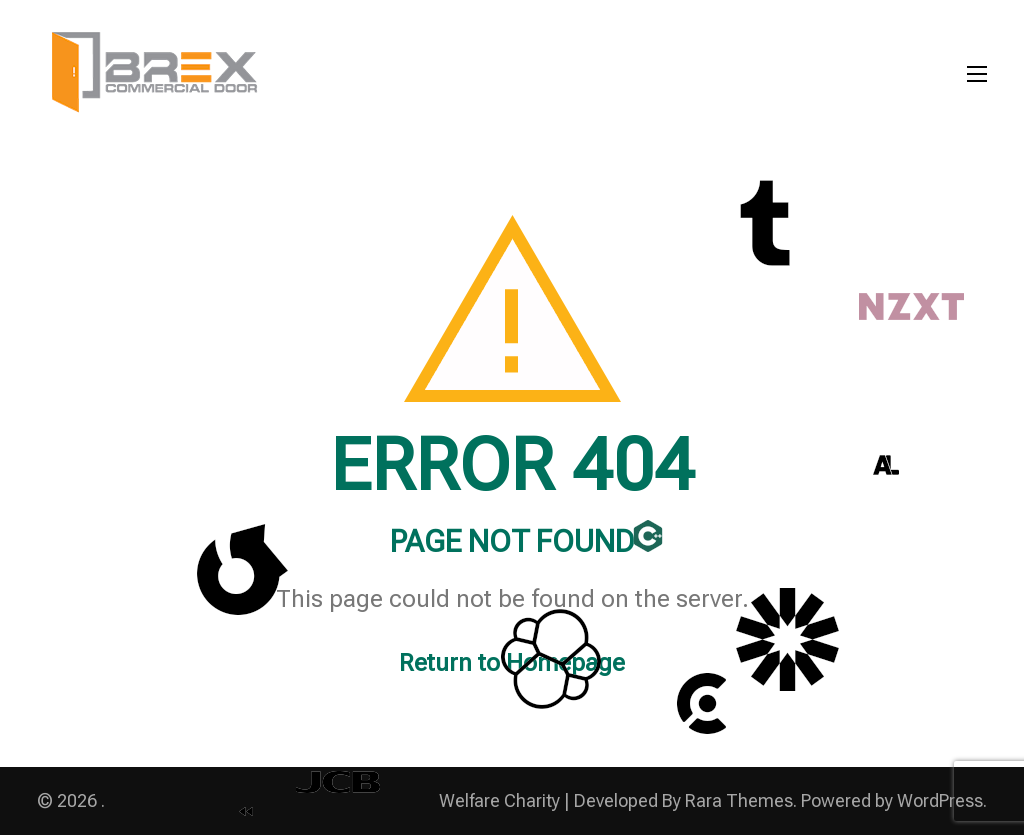 Image resolution: width=1024 pixels, height=835 pixels. I want to click on JSON Web Tokens (JWT) technology or integration, so click(787, 639).